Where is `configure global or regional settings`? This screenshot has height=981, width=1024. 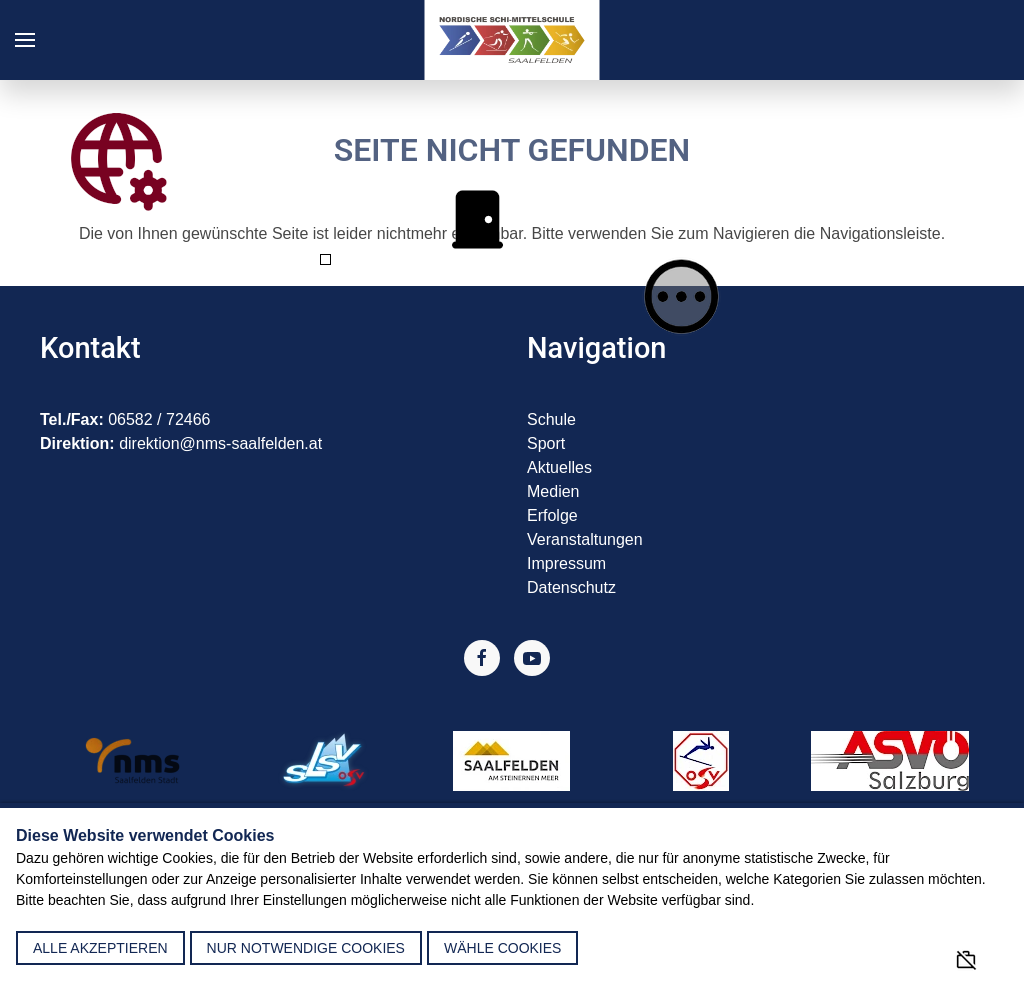
configure global or regional settings is located at coordinates (116, 158).